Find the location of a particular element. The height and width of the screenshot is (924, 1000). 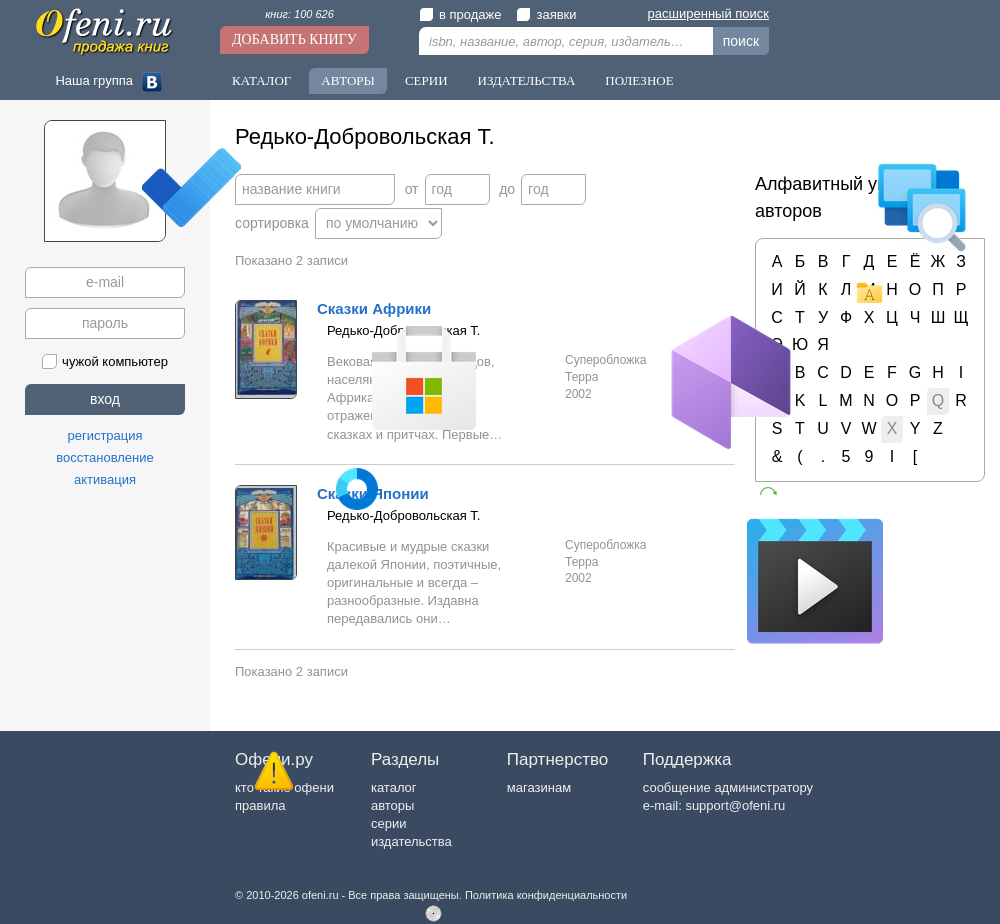

open the Microsoft Store app is located at coordinates (424, 378).